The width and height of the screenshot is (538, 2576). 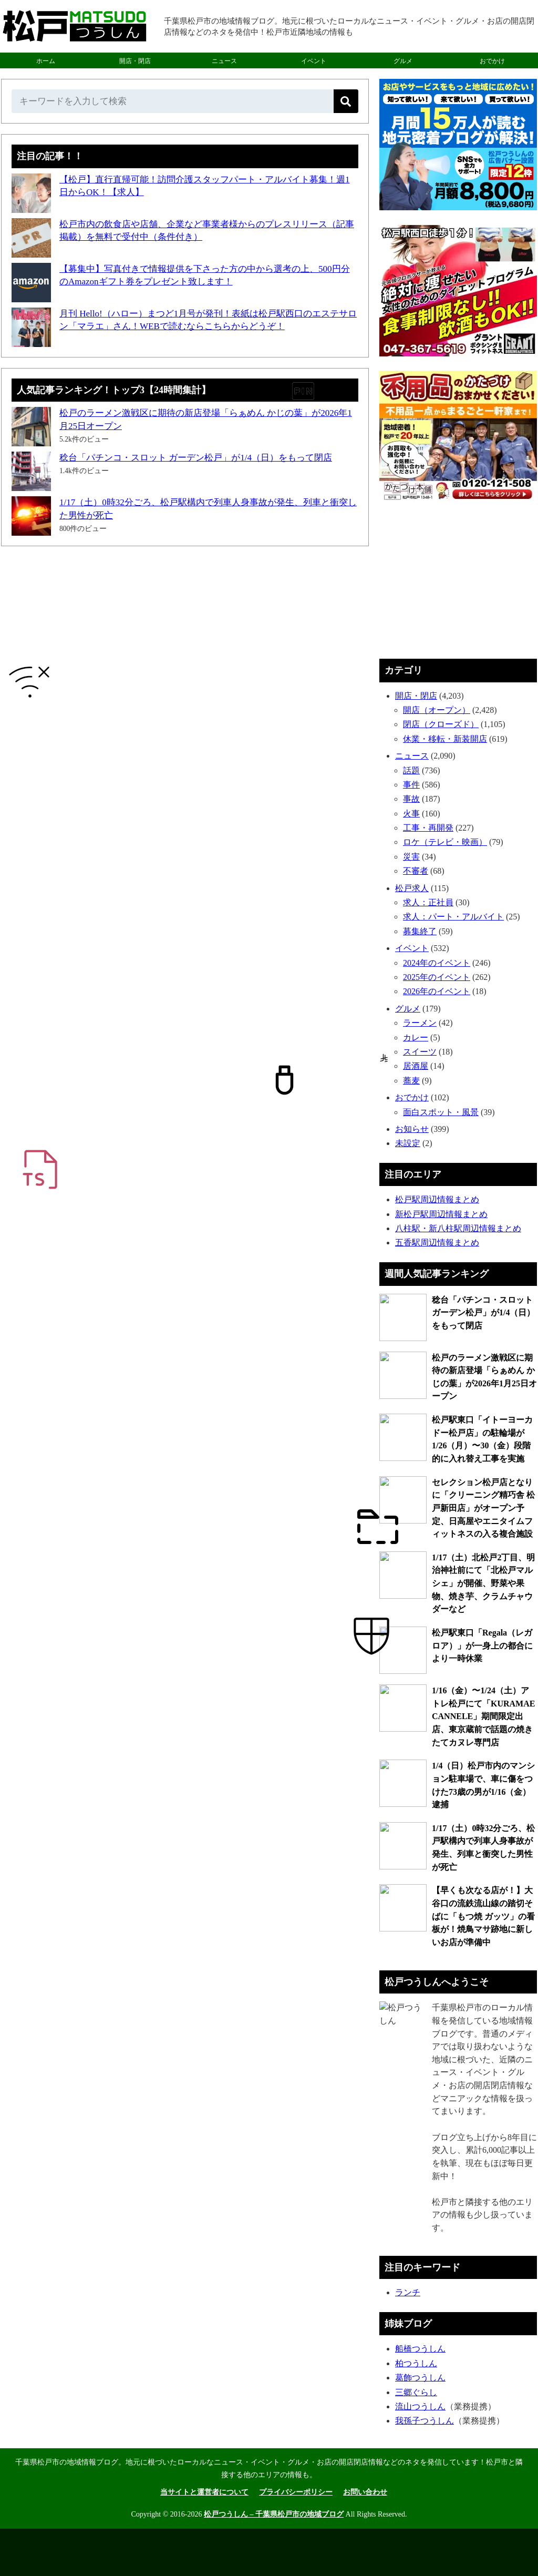 What do you see at coordinates (40, 1169) in the screenshot?
I see `a TypeScript file` at bounding box center [40, 1169].